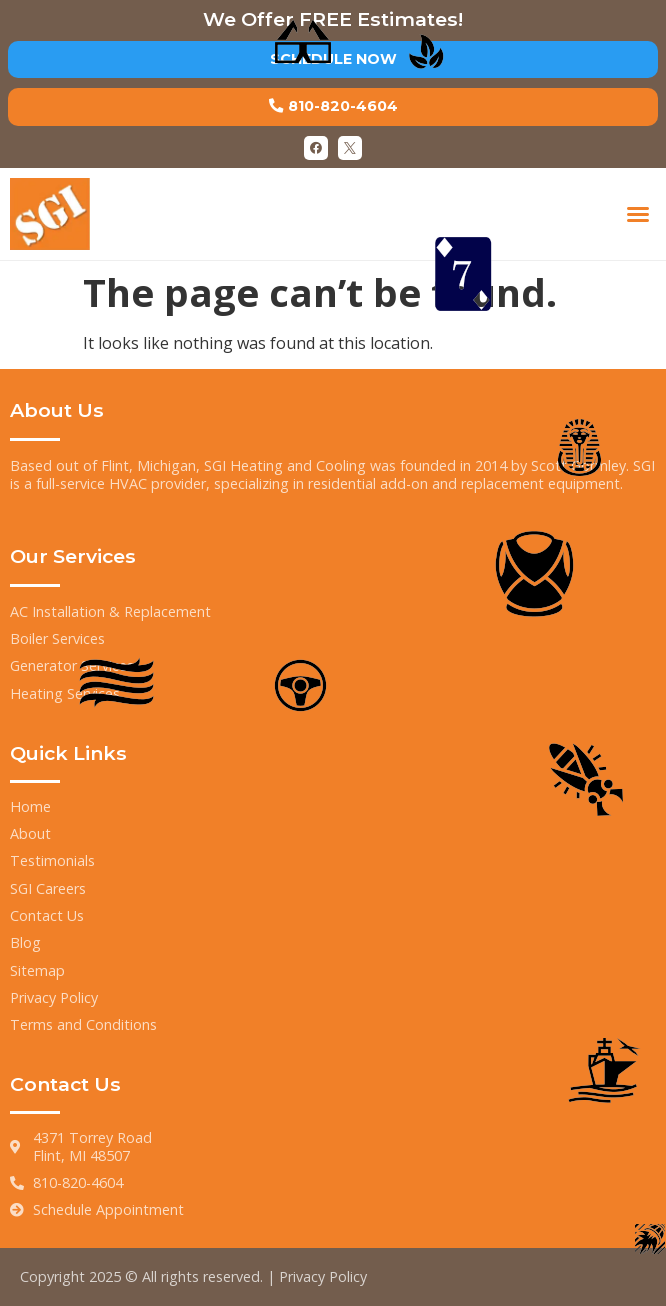  Describe the element at coordinates (300, 685) in the screenshot. I see `access driving or vehicle controls` at that location.